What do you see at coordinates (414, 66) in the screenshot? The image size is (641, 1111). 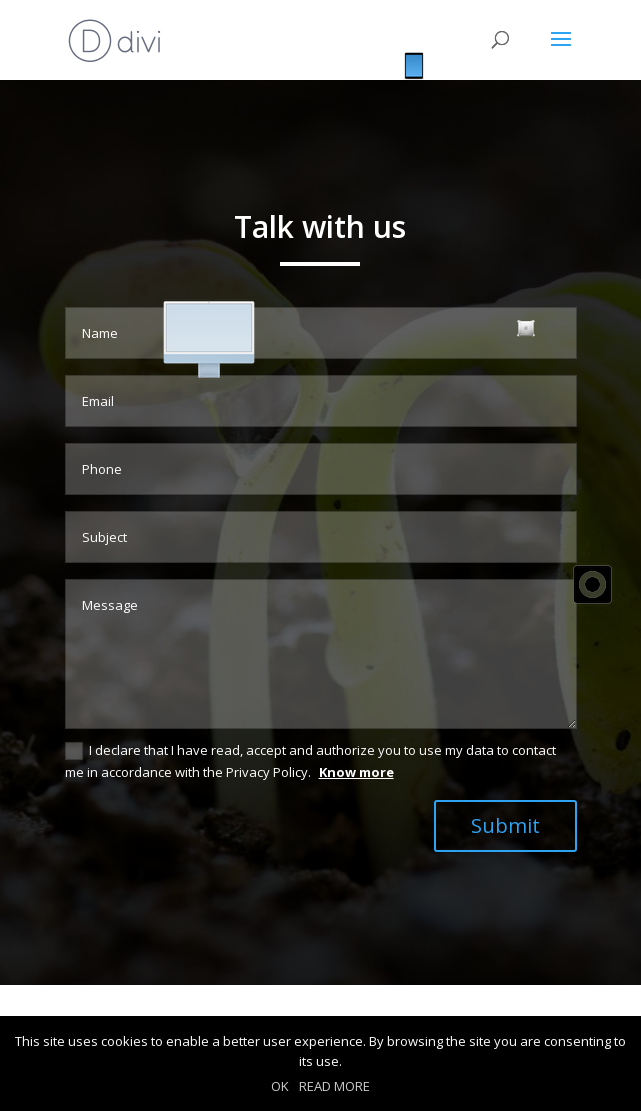 I see `iPad device with cellular connectivity` at bounding box center [414, 66].